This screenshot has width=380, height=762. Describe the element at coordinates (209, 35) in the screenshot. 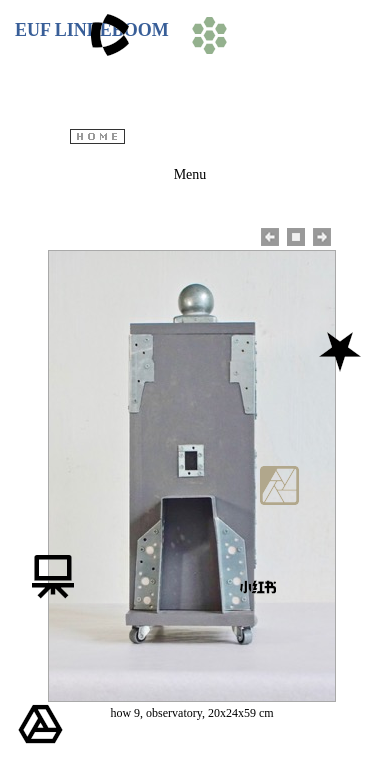

I see `miraheze wiki hosting platform logo` at that location.